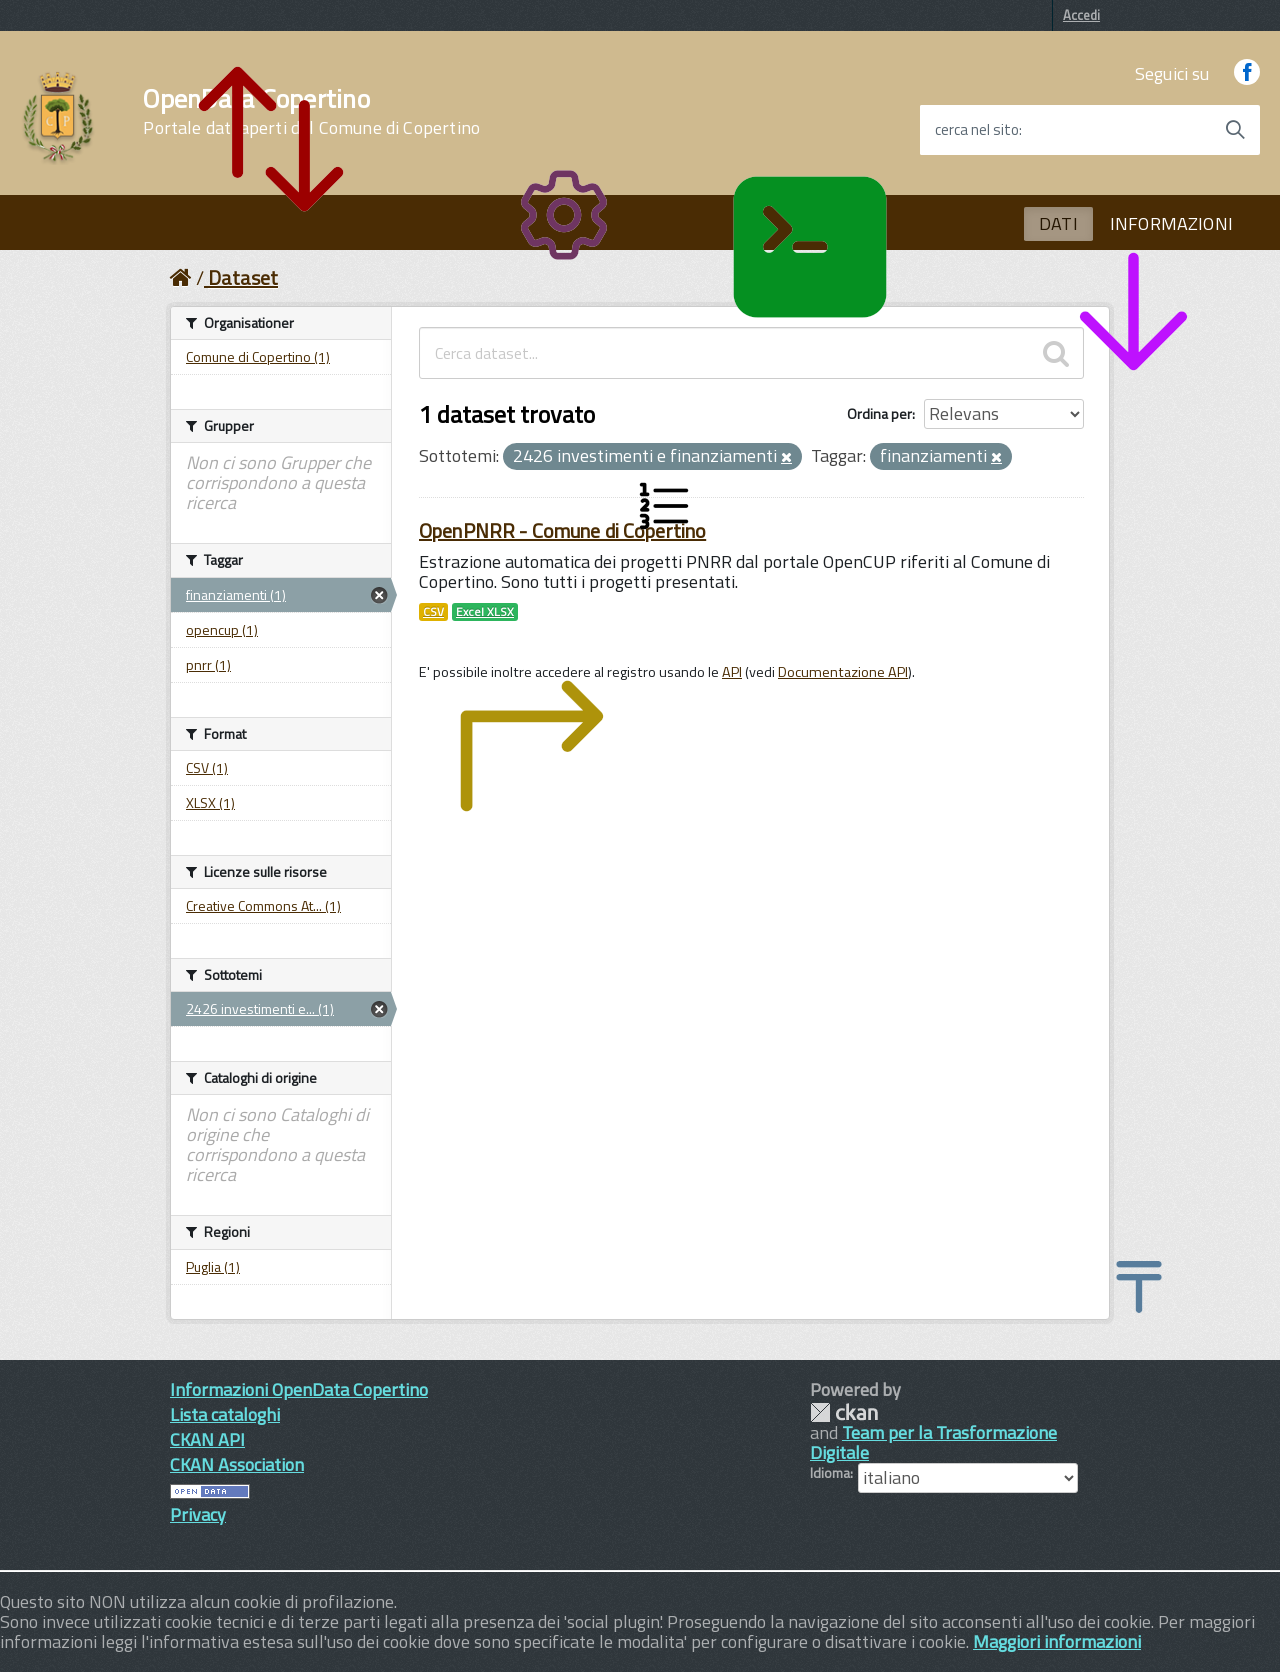  Describe the element at coordinates (1133, 311) in the screenshot. I see `scroll down or view more content` at that location.